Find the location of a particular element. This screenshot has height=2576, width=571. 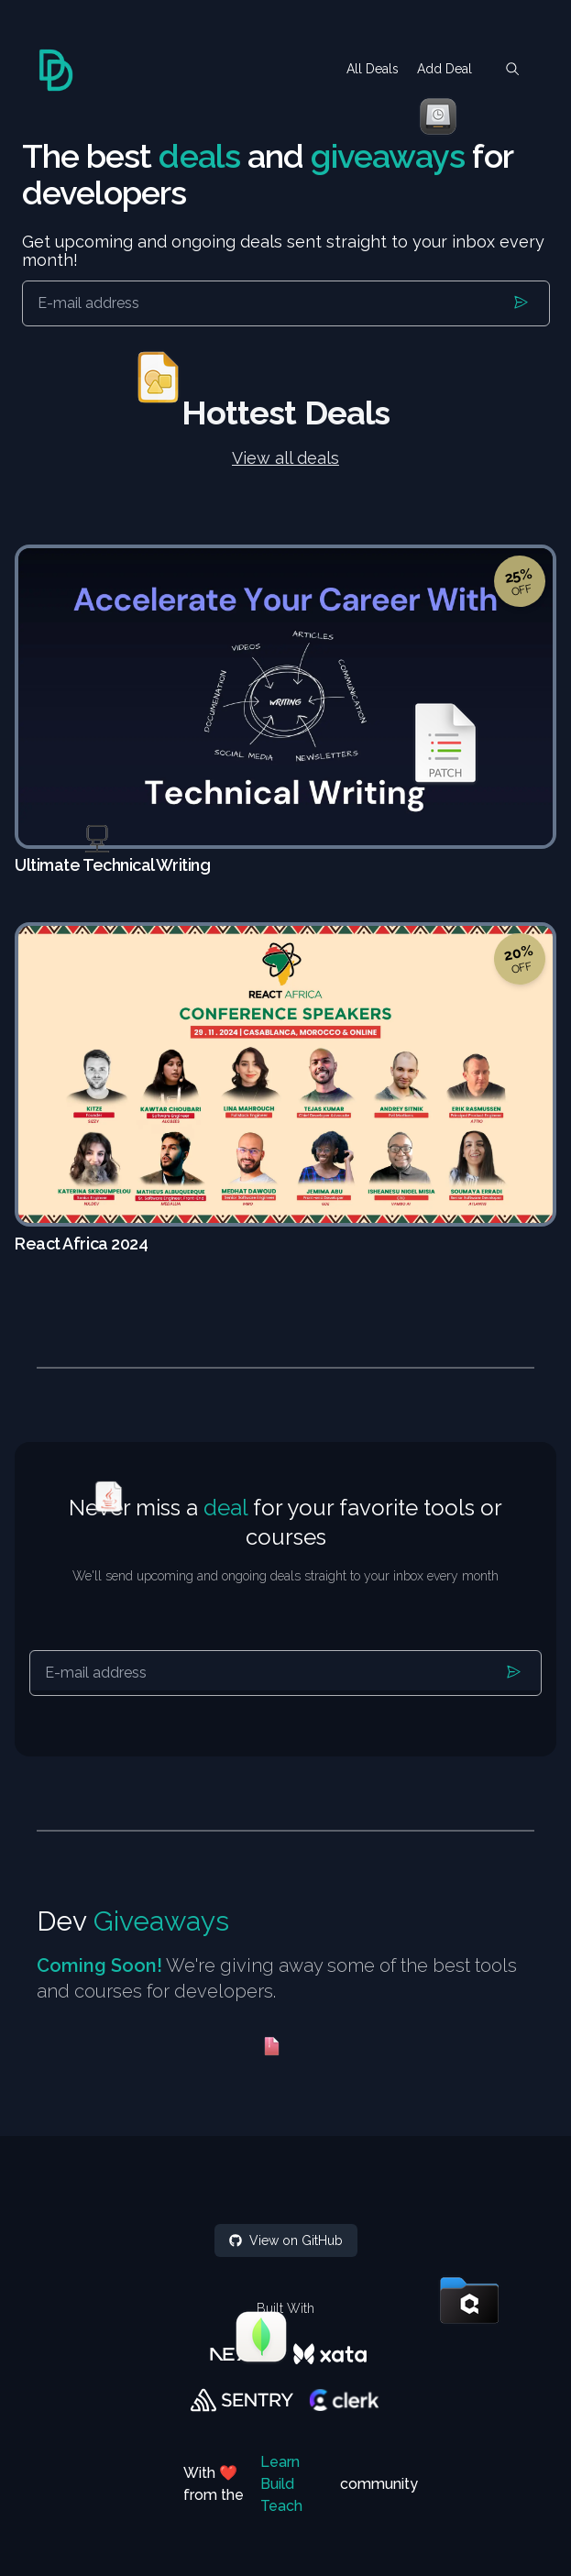

open mongodb compass database management app is located at coordinates (261, 2337).